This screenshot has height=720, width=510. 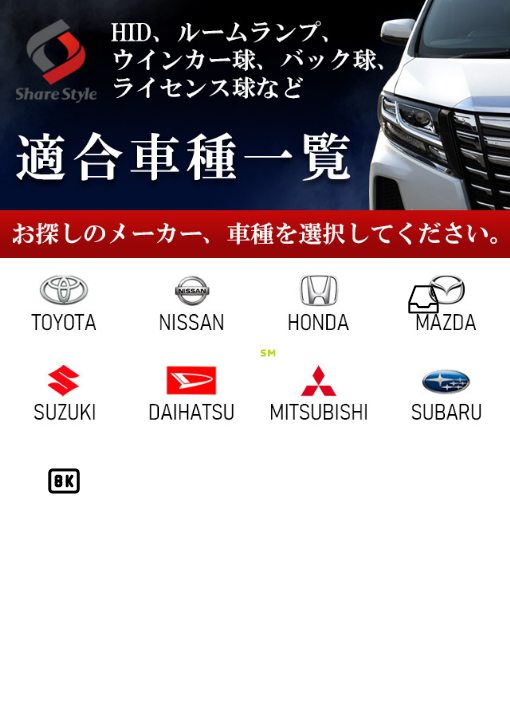 I want to click on indicates 8K video resolution quality, so click(x=64, y=481).